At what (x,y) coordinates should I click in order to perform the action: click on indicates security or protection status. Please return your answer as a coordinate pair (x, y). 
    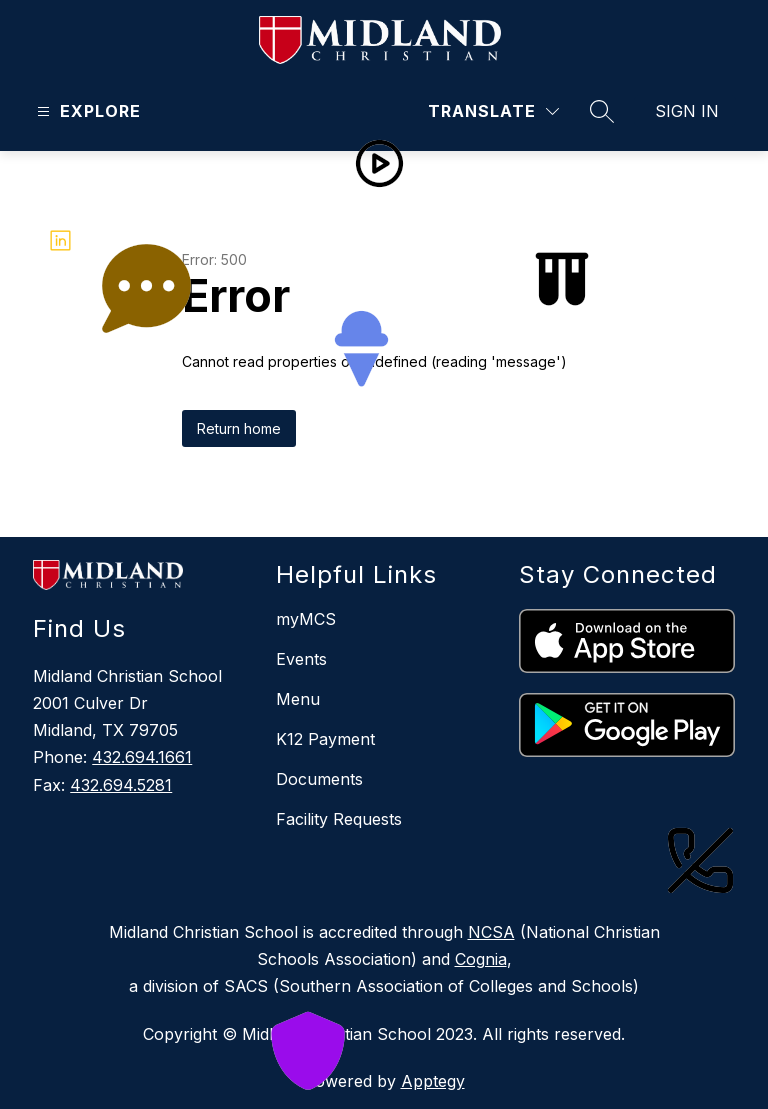
    Looking at the image, I should click on (308, 1051).